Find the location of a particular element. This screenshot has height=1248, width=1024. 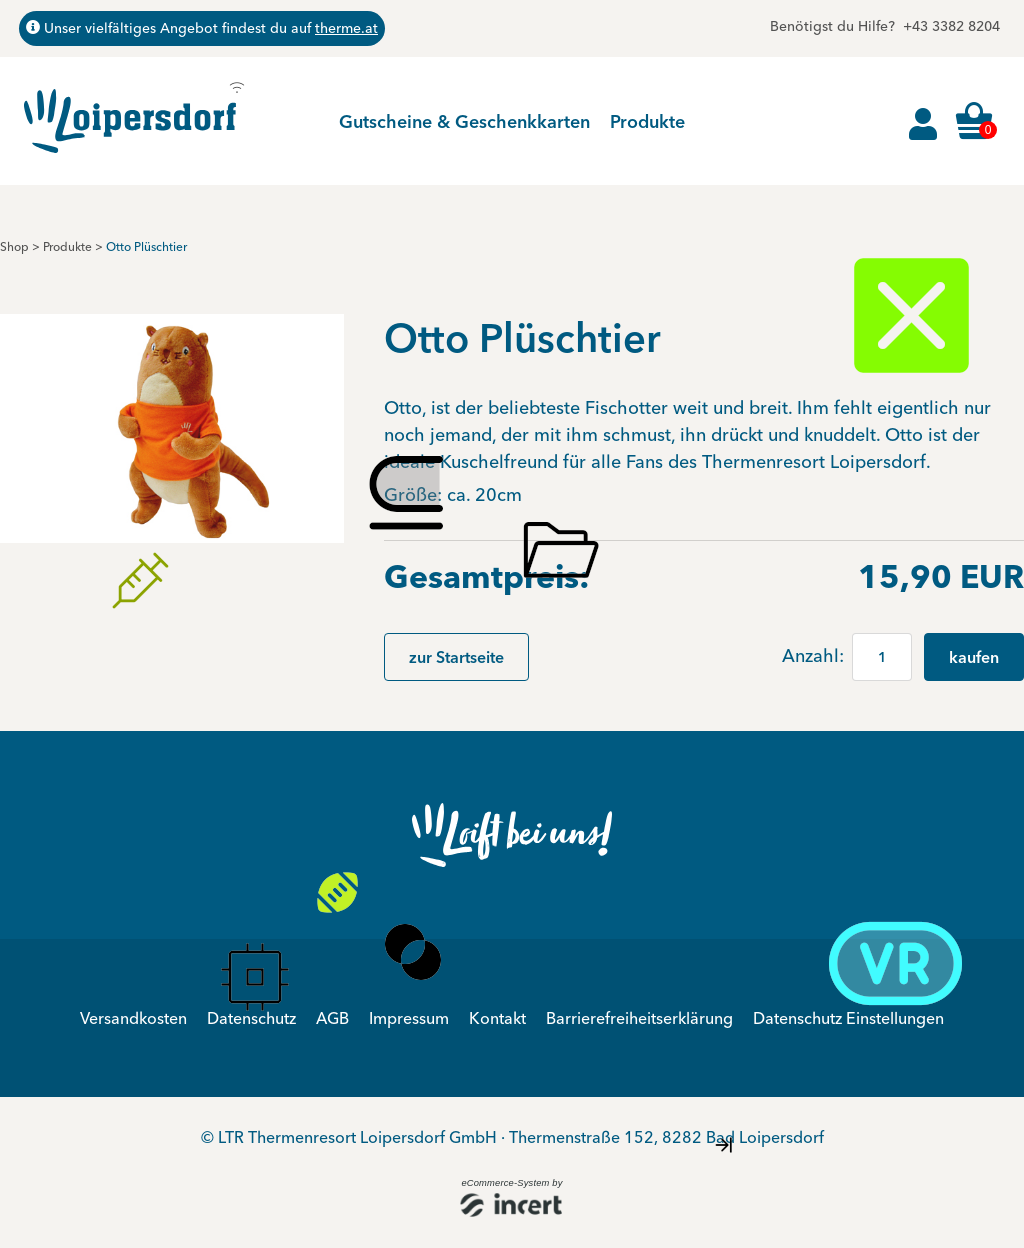

navigate to the next item or page is located at coordinates (724, 1145).